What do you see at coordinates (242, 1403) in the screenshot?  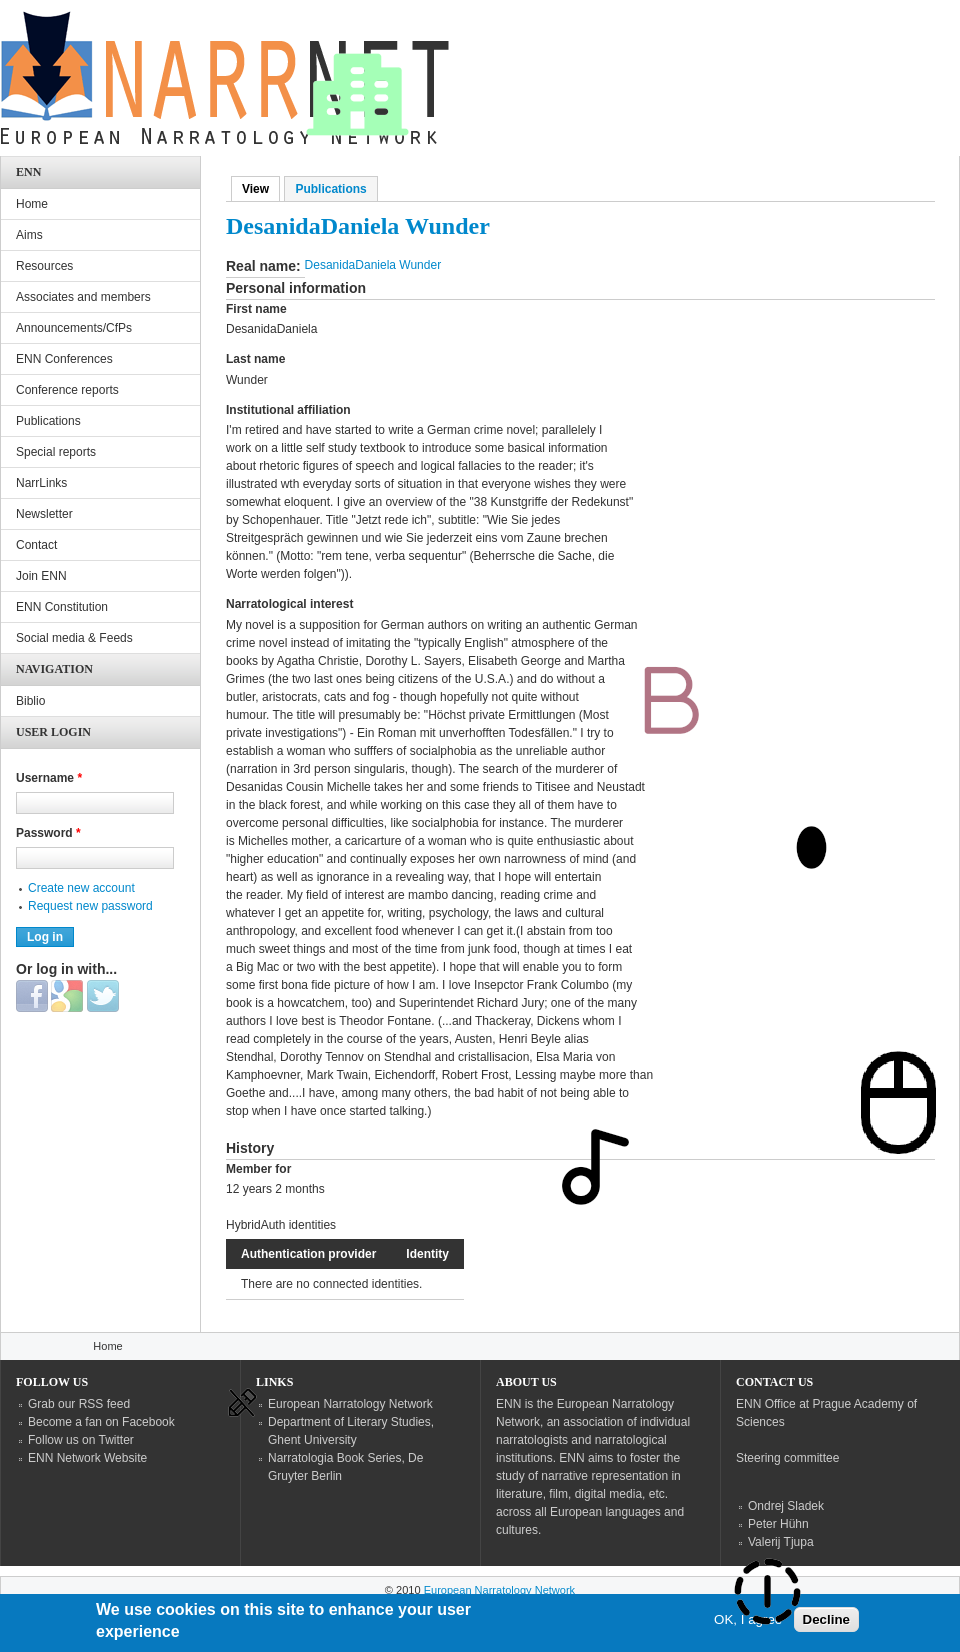 I see `editing is disabled or unavailable` at bounding box center [242, 1403].